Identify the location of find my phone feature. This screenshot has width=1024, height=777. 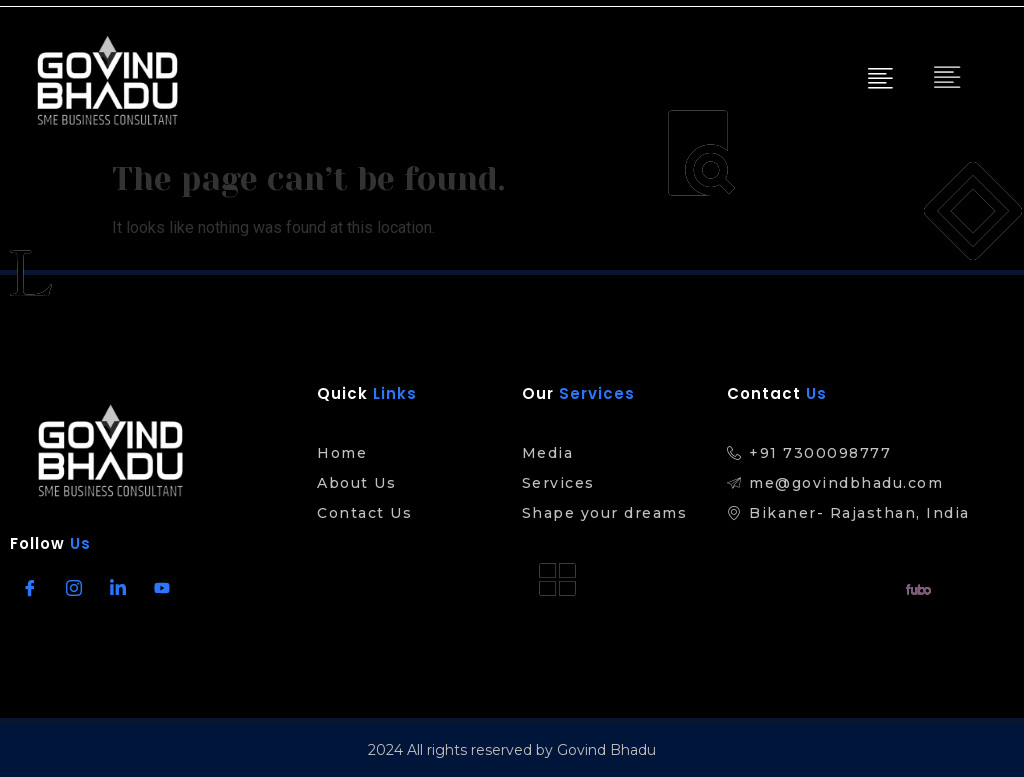
(698, 153).